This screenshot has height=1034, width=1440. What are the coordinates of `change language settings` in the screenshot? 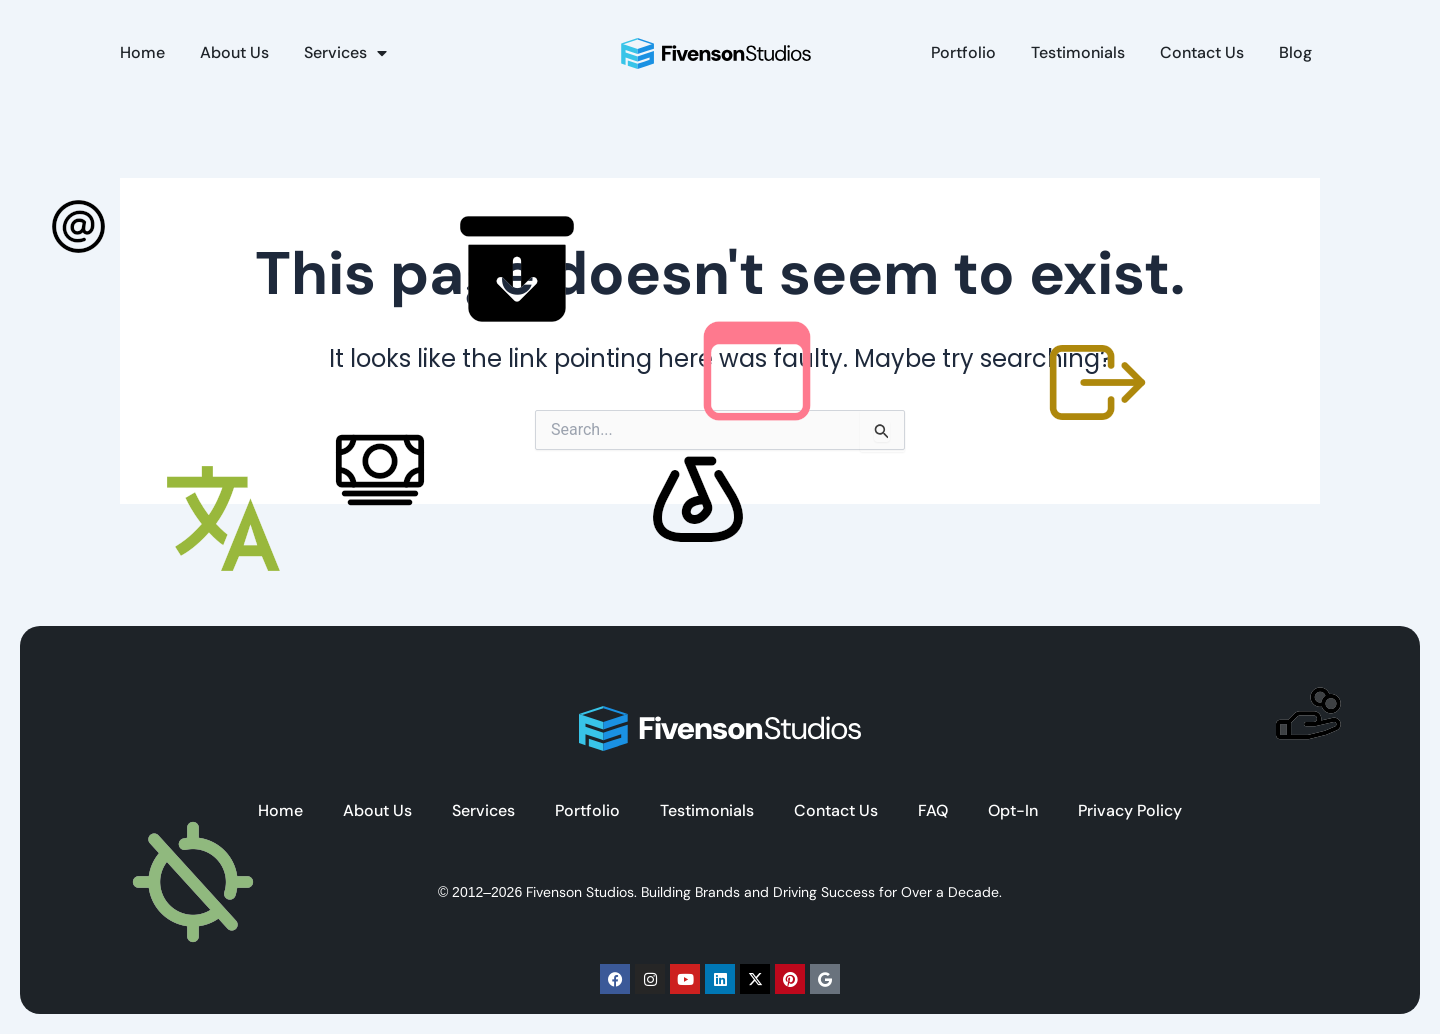 It's located at (223, 518).